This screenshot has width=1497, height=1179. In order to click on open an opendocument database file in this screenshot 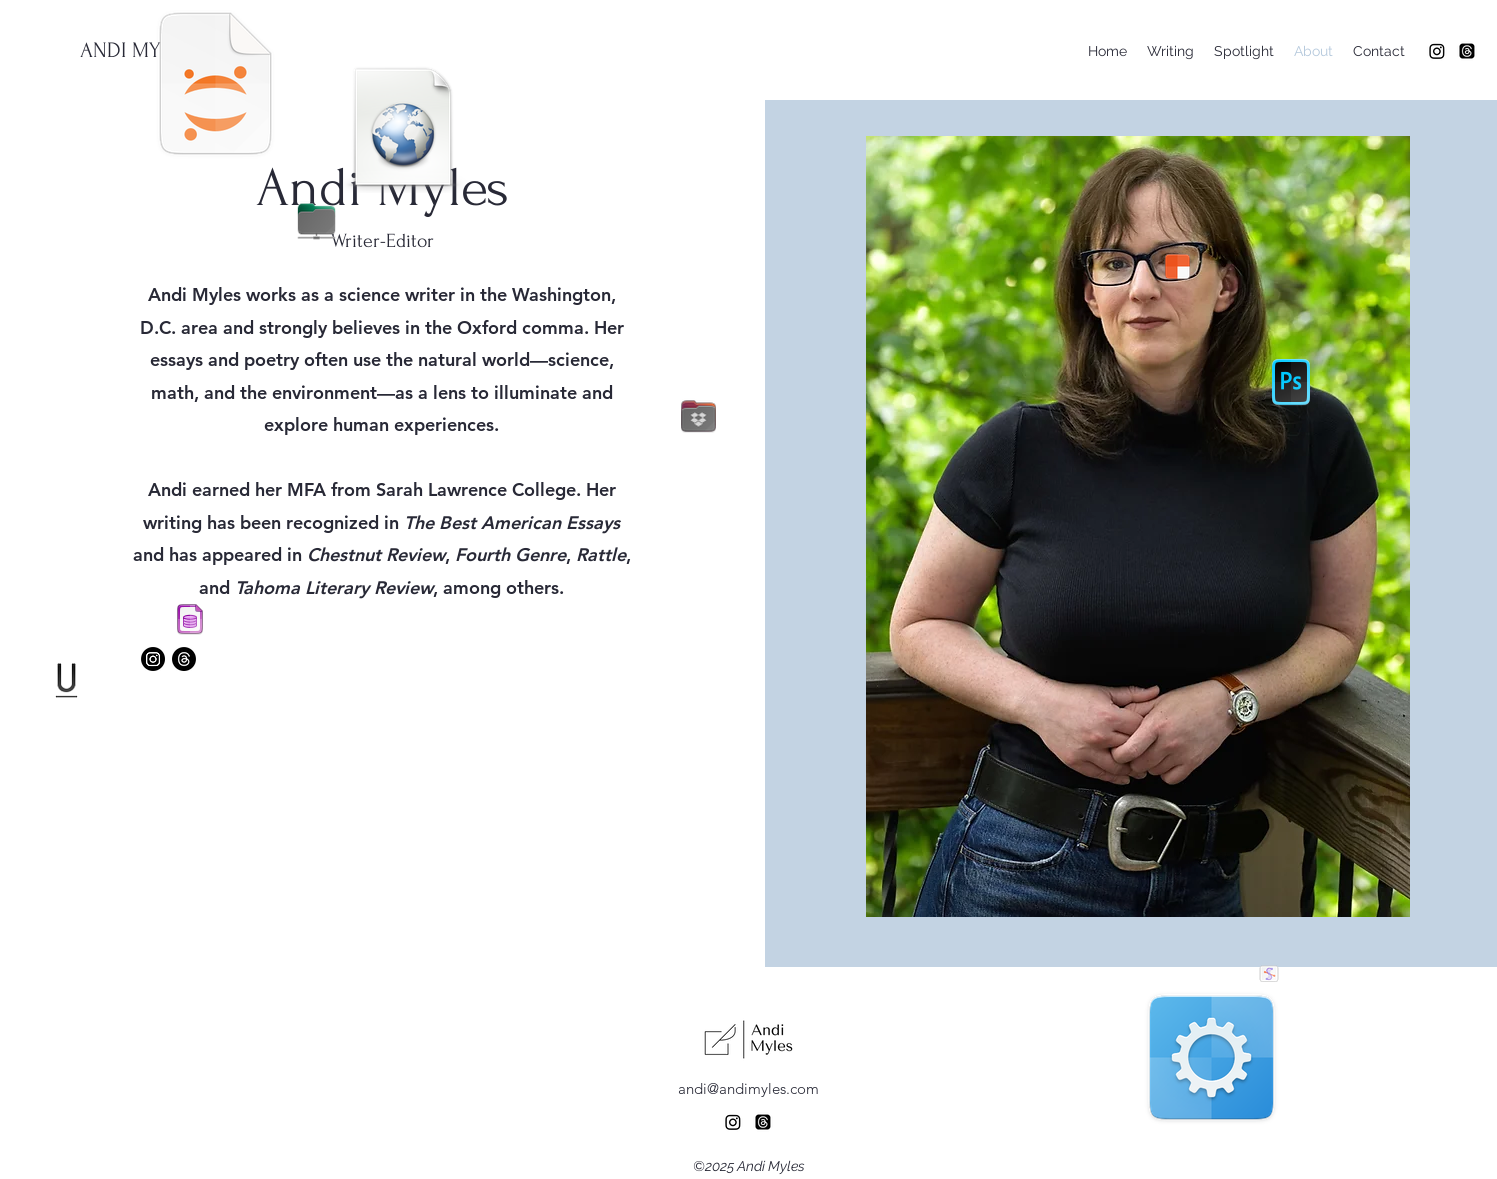, I will do `click(190, 619)`.